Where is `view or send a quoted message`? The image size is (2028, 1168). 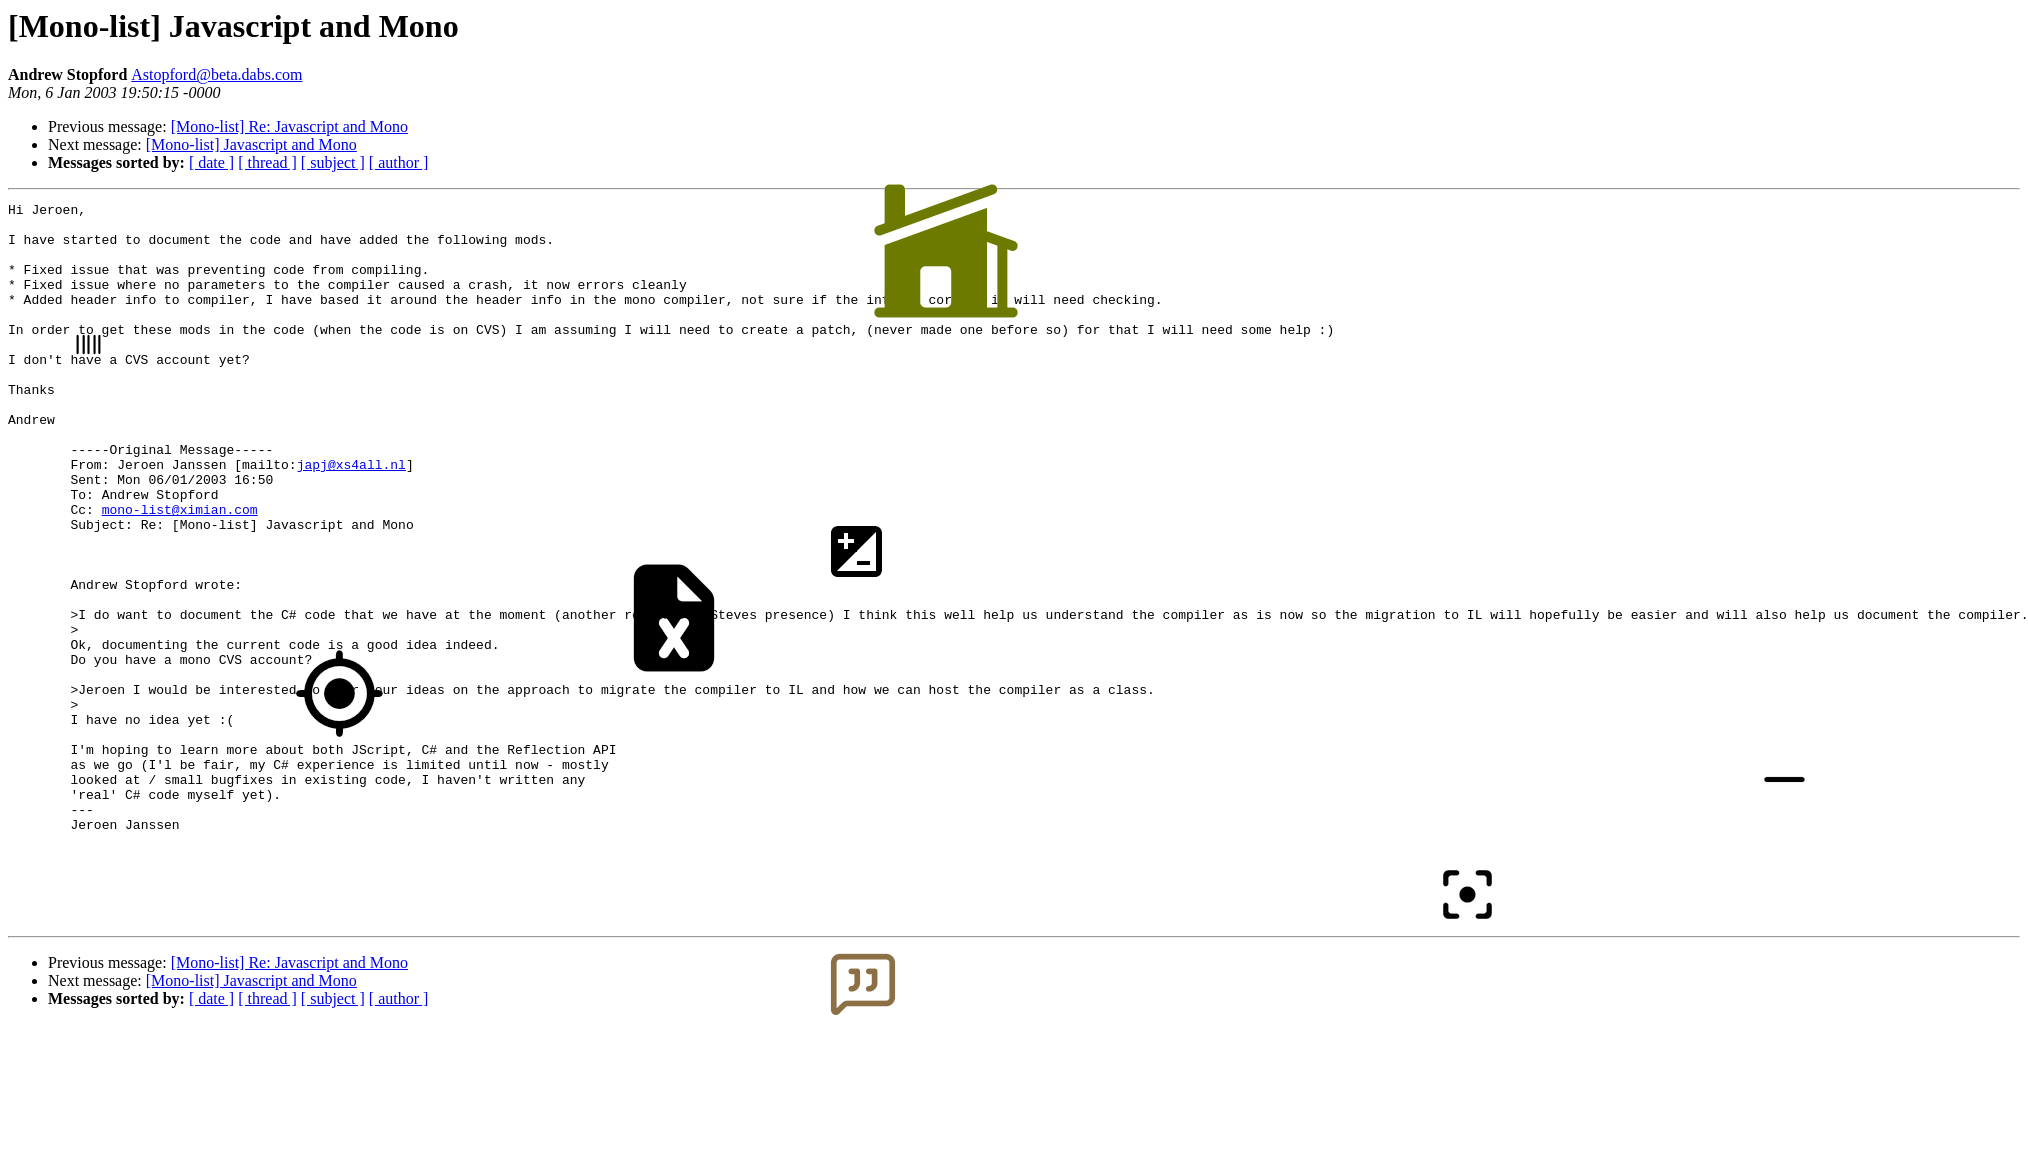 view or send a quoted message is located at coordinates (863, 983).